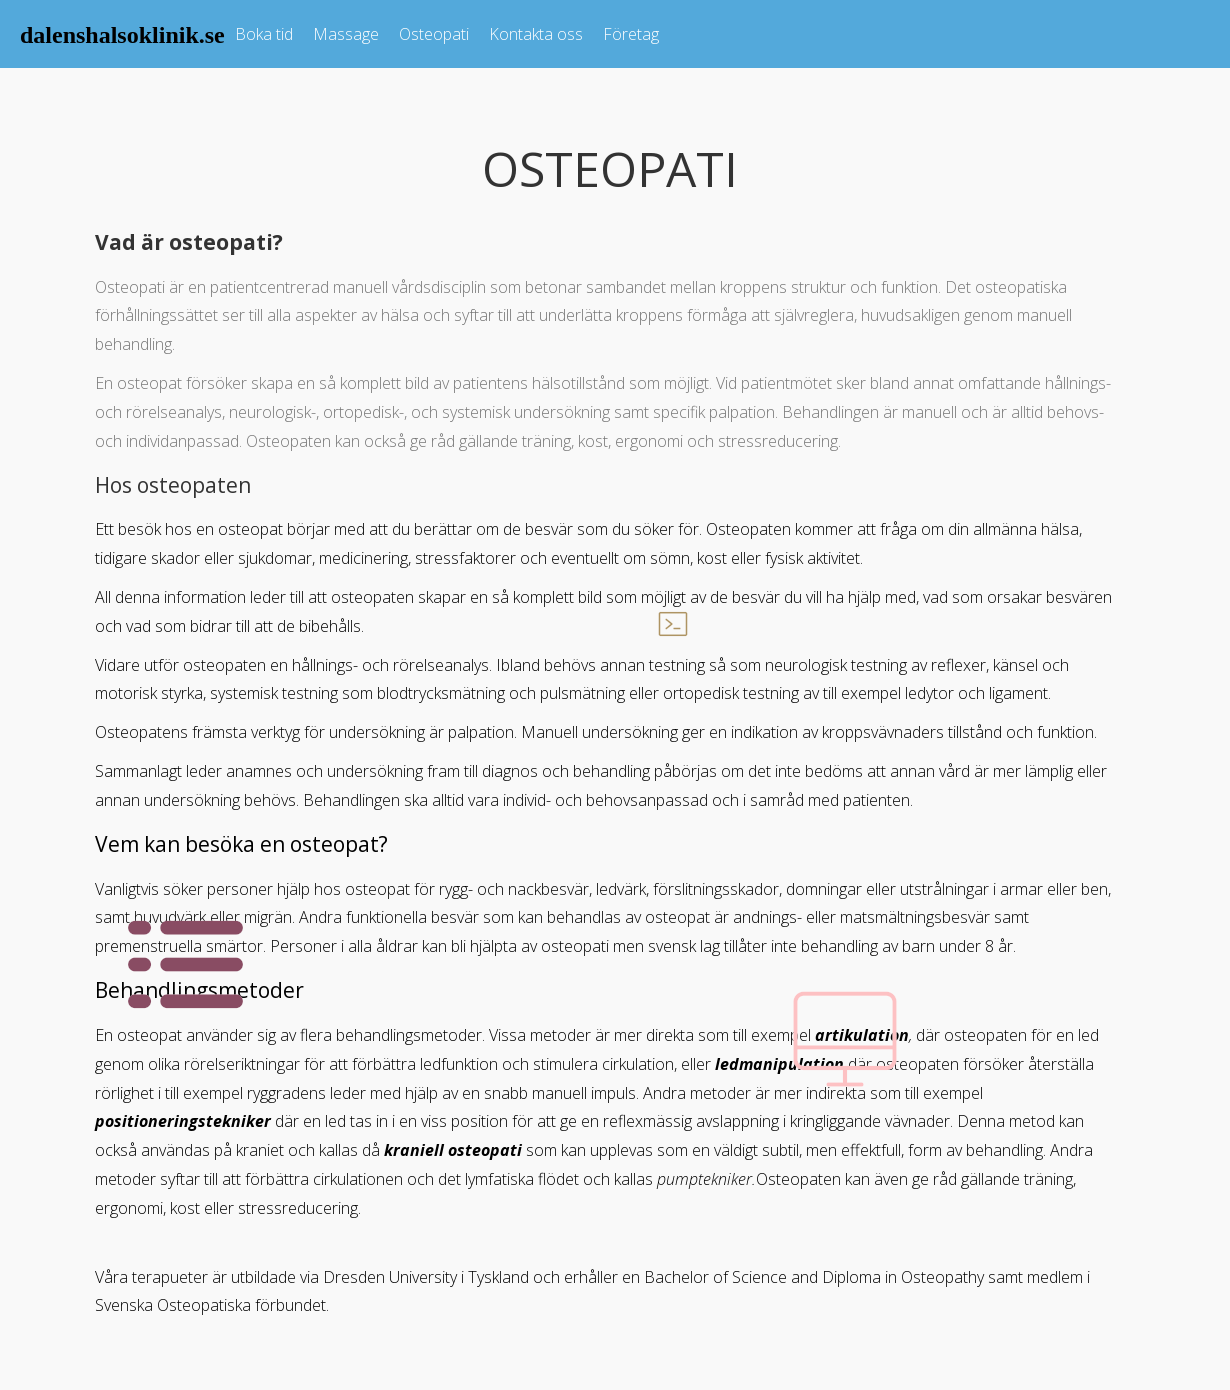 The image size is (1230, 1390). Describe the element at coordinates (673, 624) in the screenshot. I see `open command line terminal` at that location.